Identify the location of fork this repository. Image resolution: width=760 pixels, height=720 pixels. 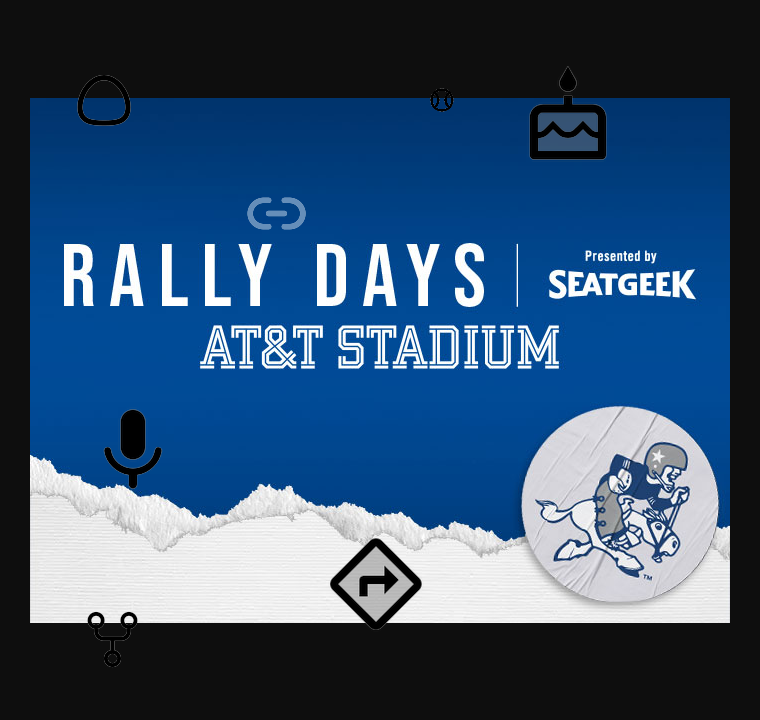
(112, 639).